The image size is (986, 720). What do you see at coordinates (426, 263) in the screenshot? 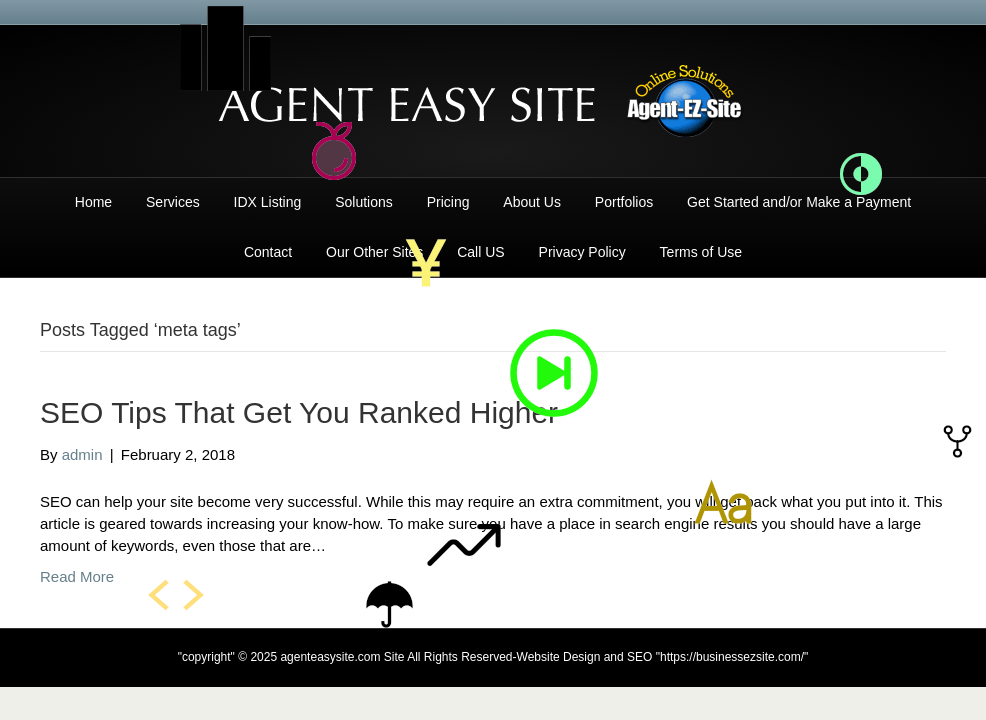
I see `indicates Japanese yen currency` at bounding box center [426, 263].